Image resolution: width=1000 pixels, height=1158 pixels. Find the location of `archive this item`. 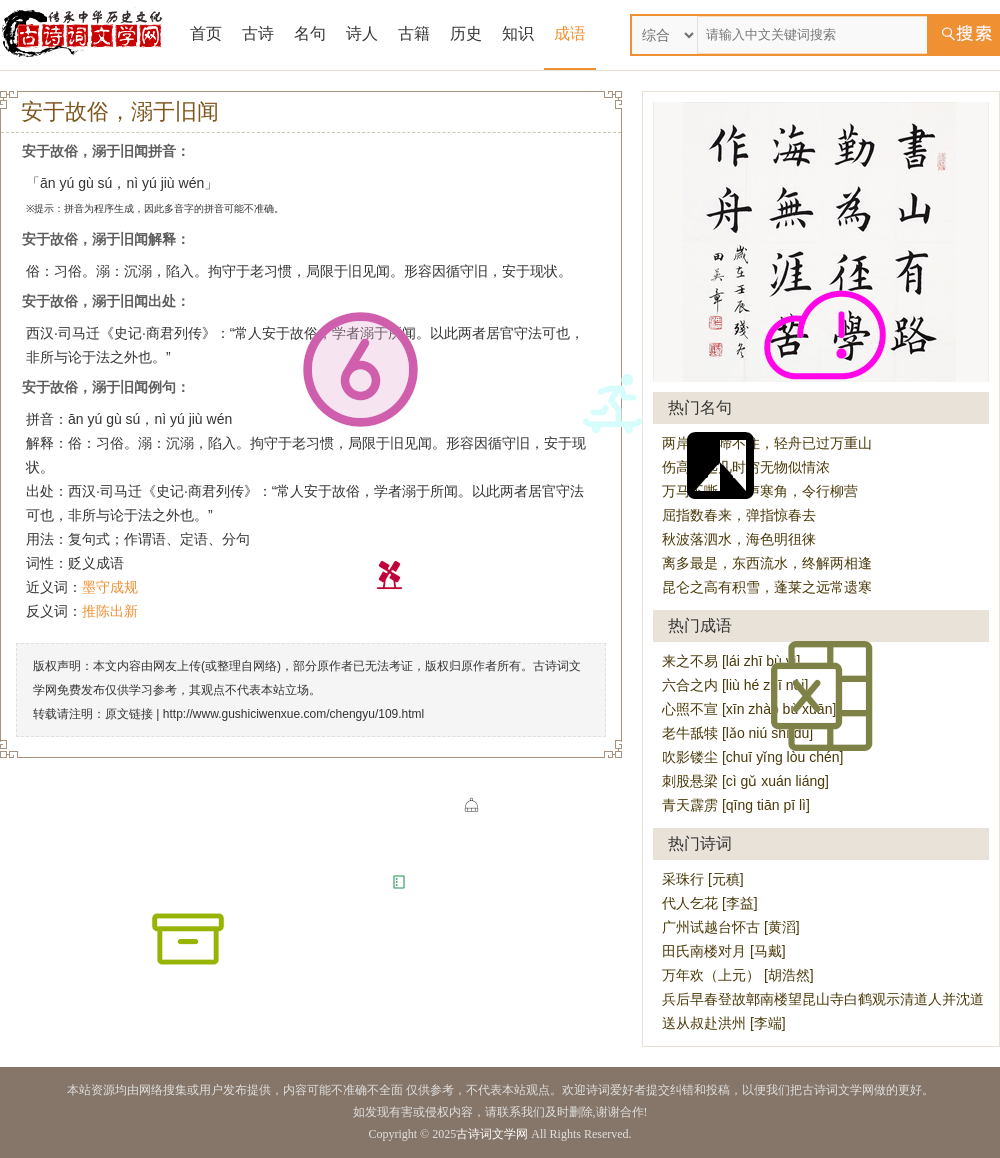

archive this item is located at coordinates (188, 939).